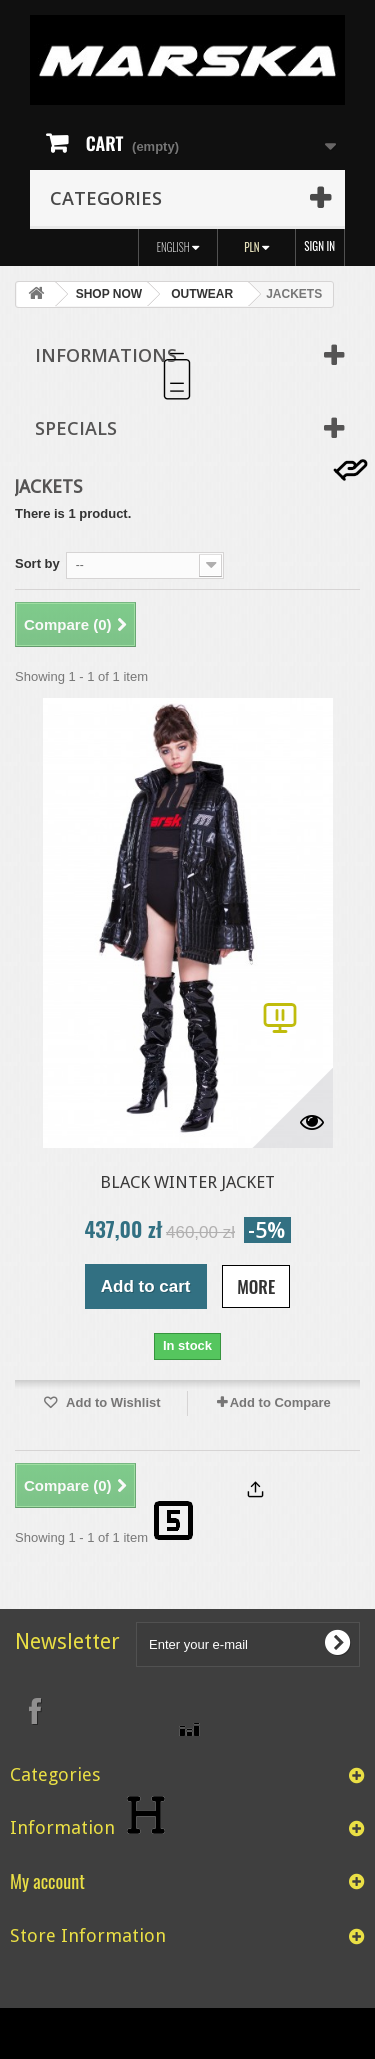  Describe the element at coordinates (280, 1018) in the screenshot. I see `pause media playback on monitor` at that location.